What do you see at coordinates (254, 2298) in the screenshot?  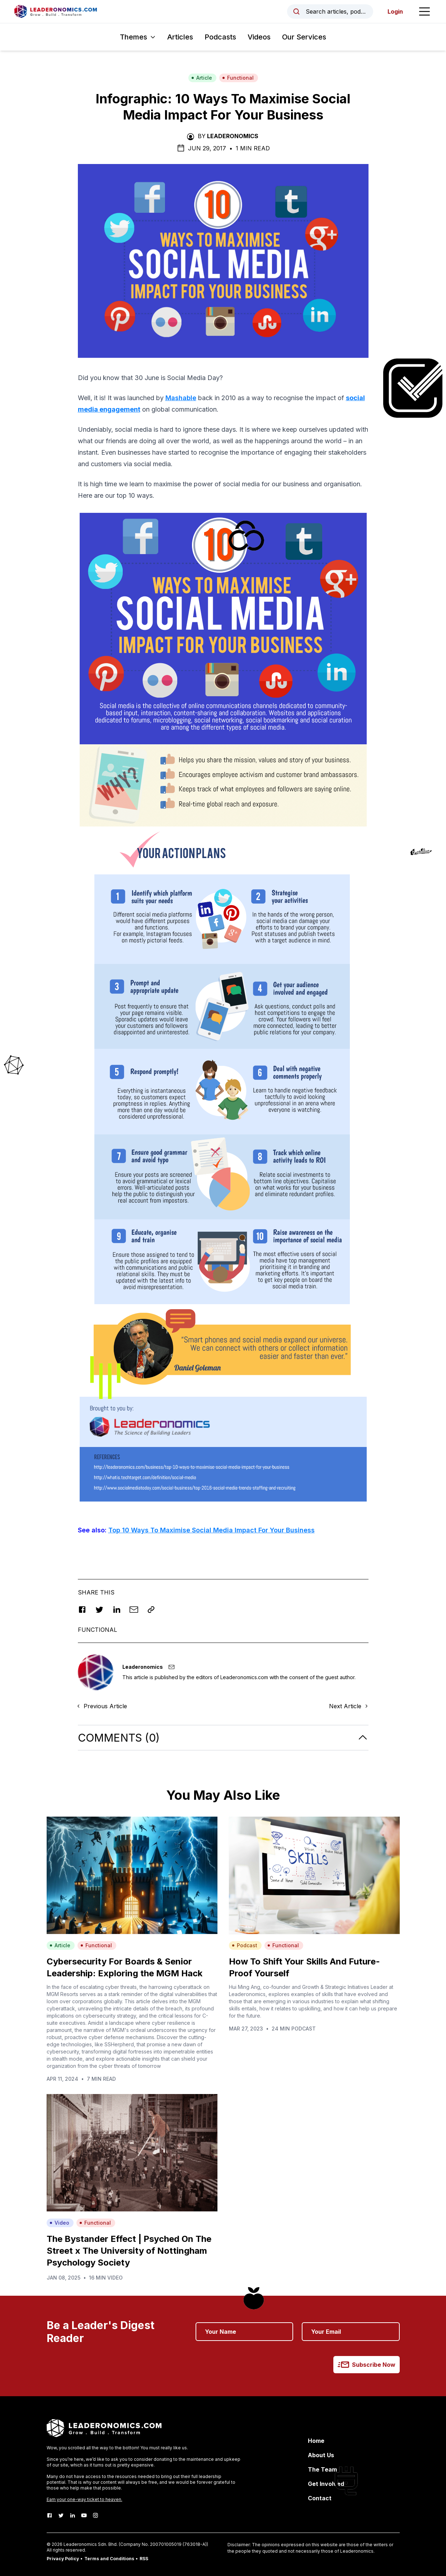 I see `franprix grocery store app or website` at bounding box center [254, 2298].